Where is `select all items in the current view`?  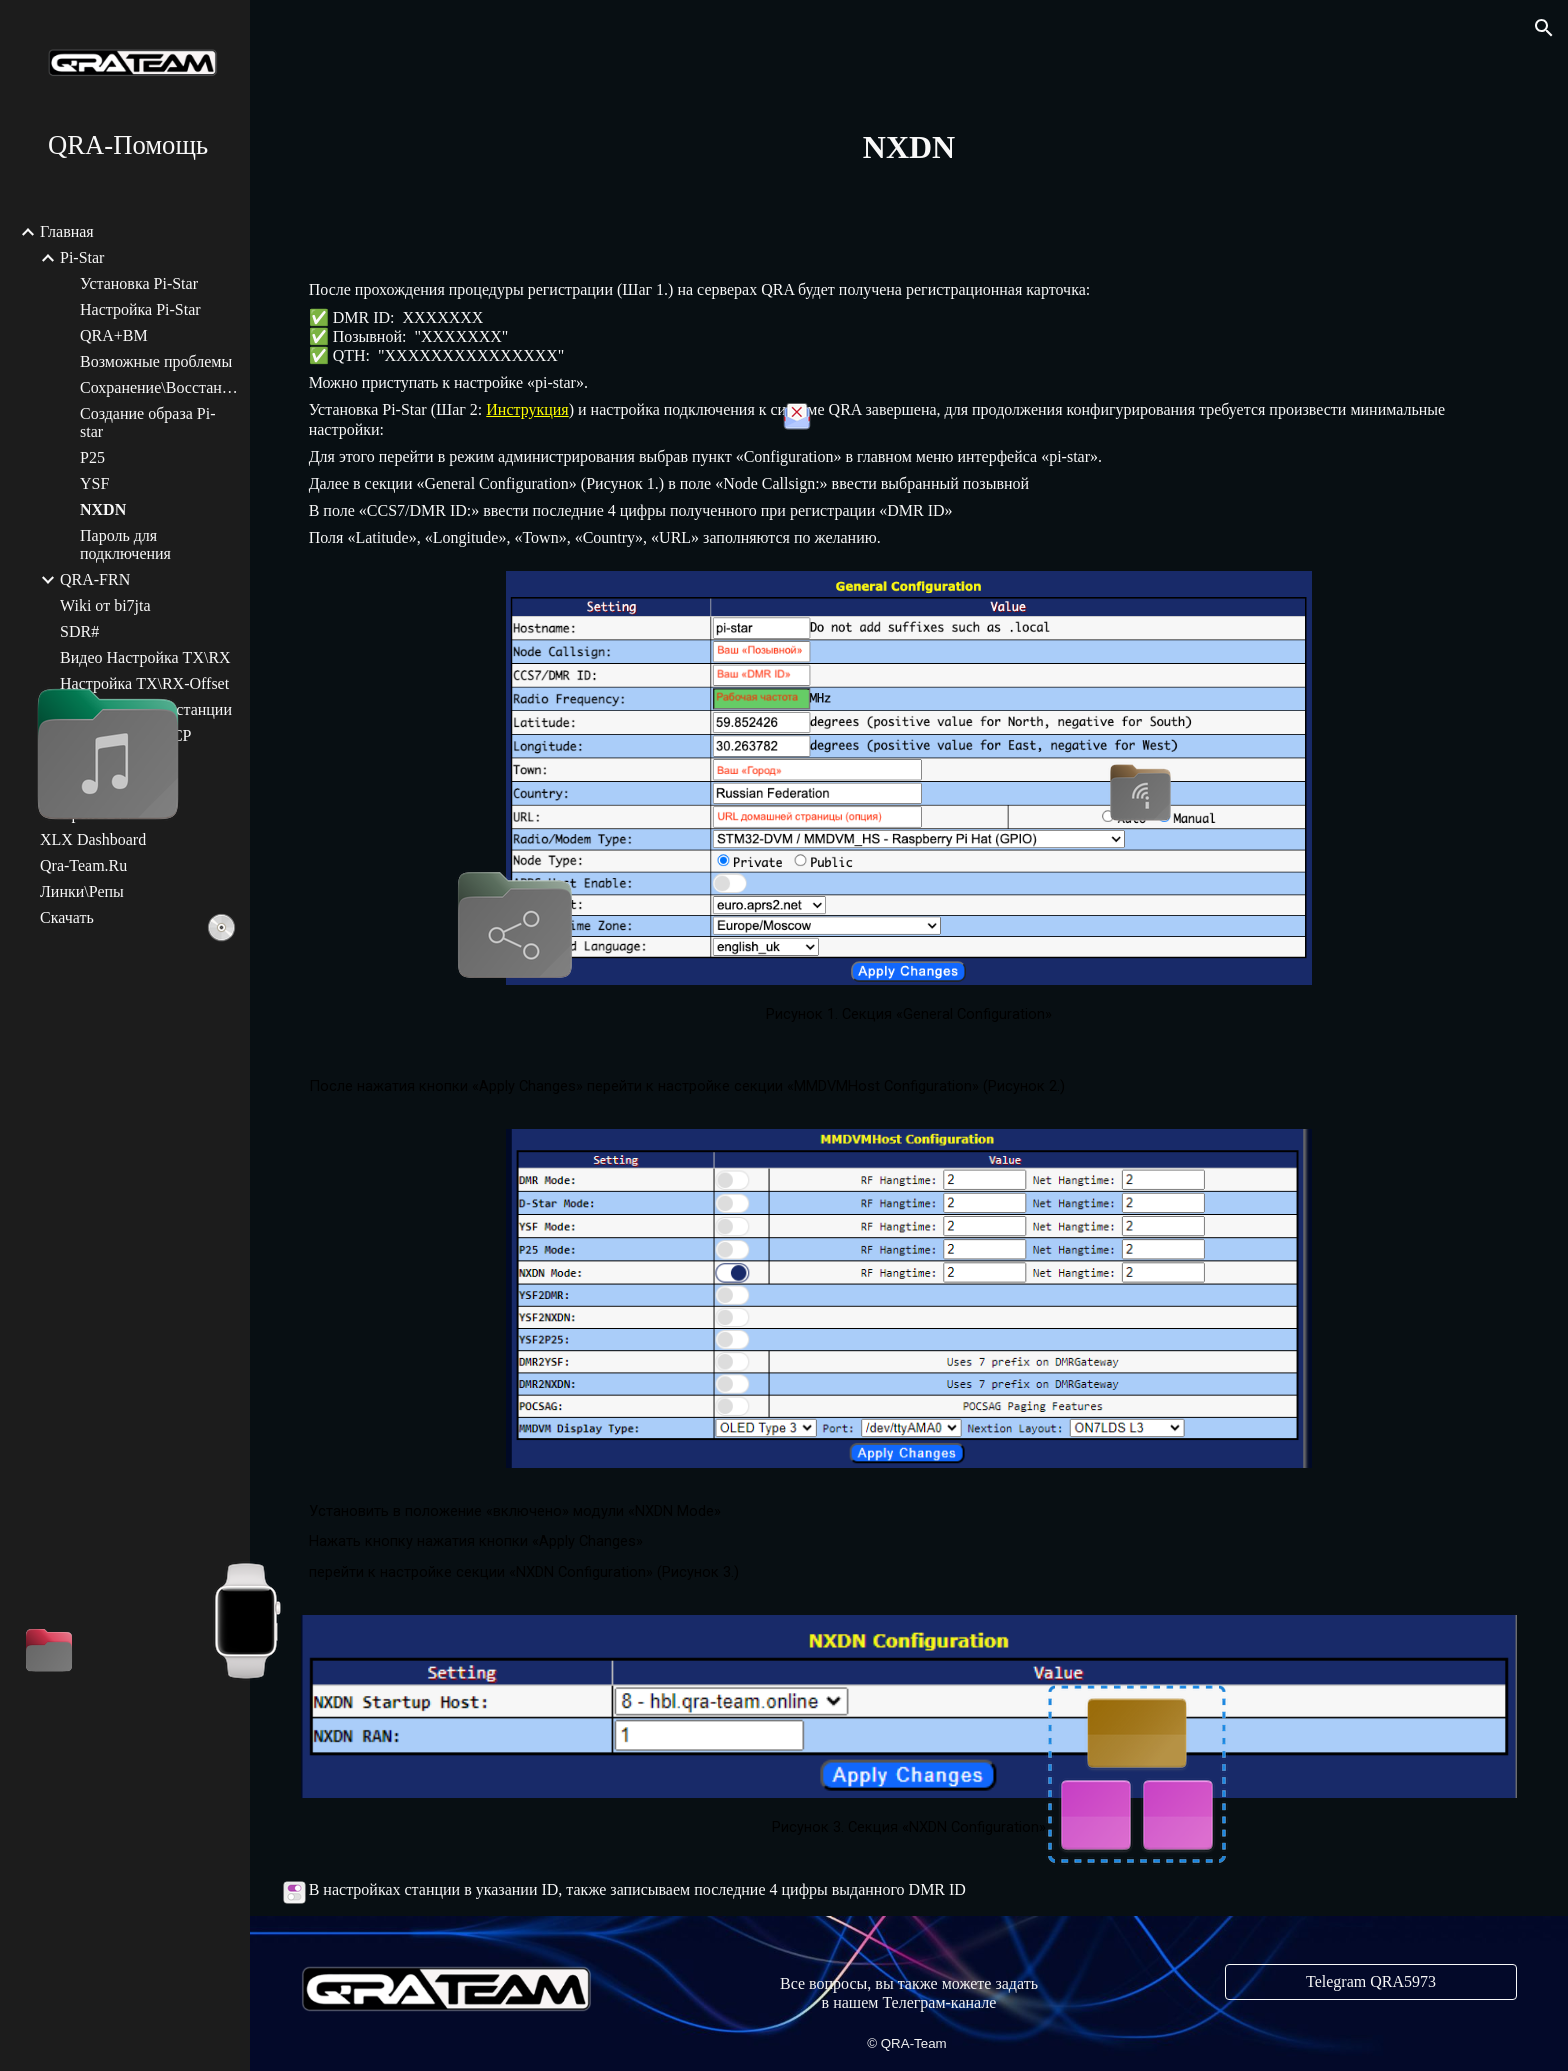
select all items in the current view is located at coordinates (1137, 1774).